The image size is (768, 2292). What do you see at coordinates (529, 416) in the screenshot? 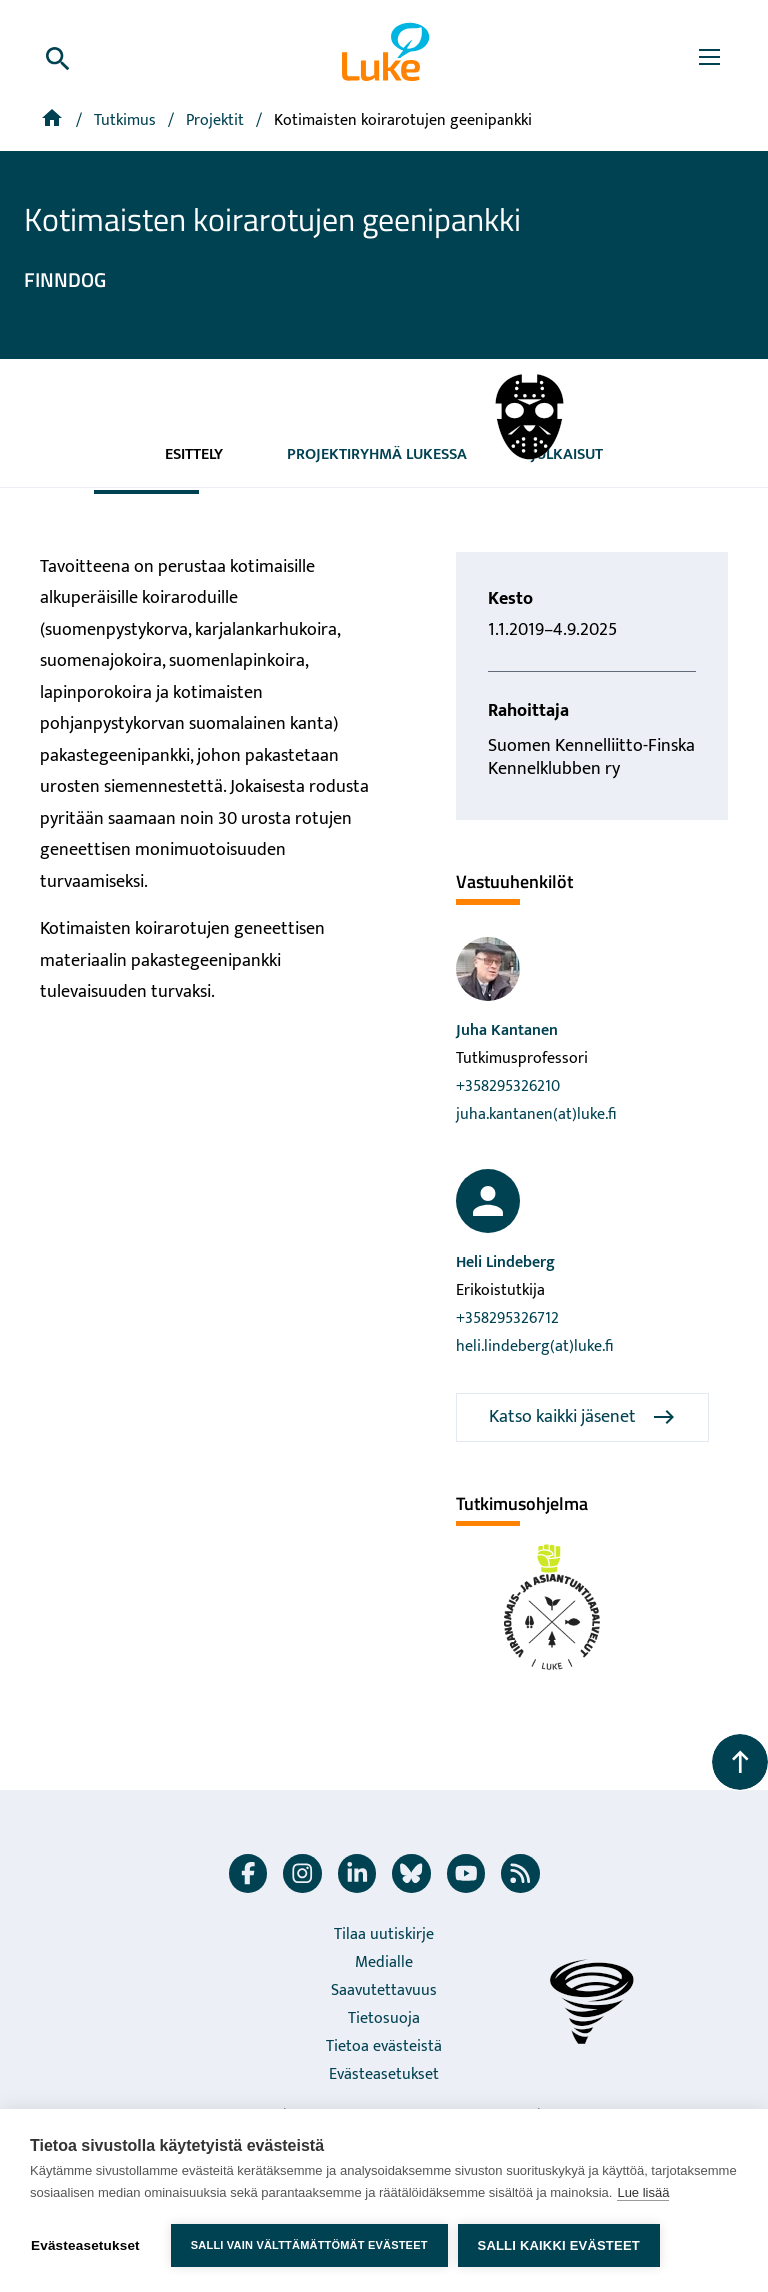
I see `hockey mask icon for horror or slasher game genre` at bounding box center [529, 416].